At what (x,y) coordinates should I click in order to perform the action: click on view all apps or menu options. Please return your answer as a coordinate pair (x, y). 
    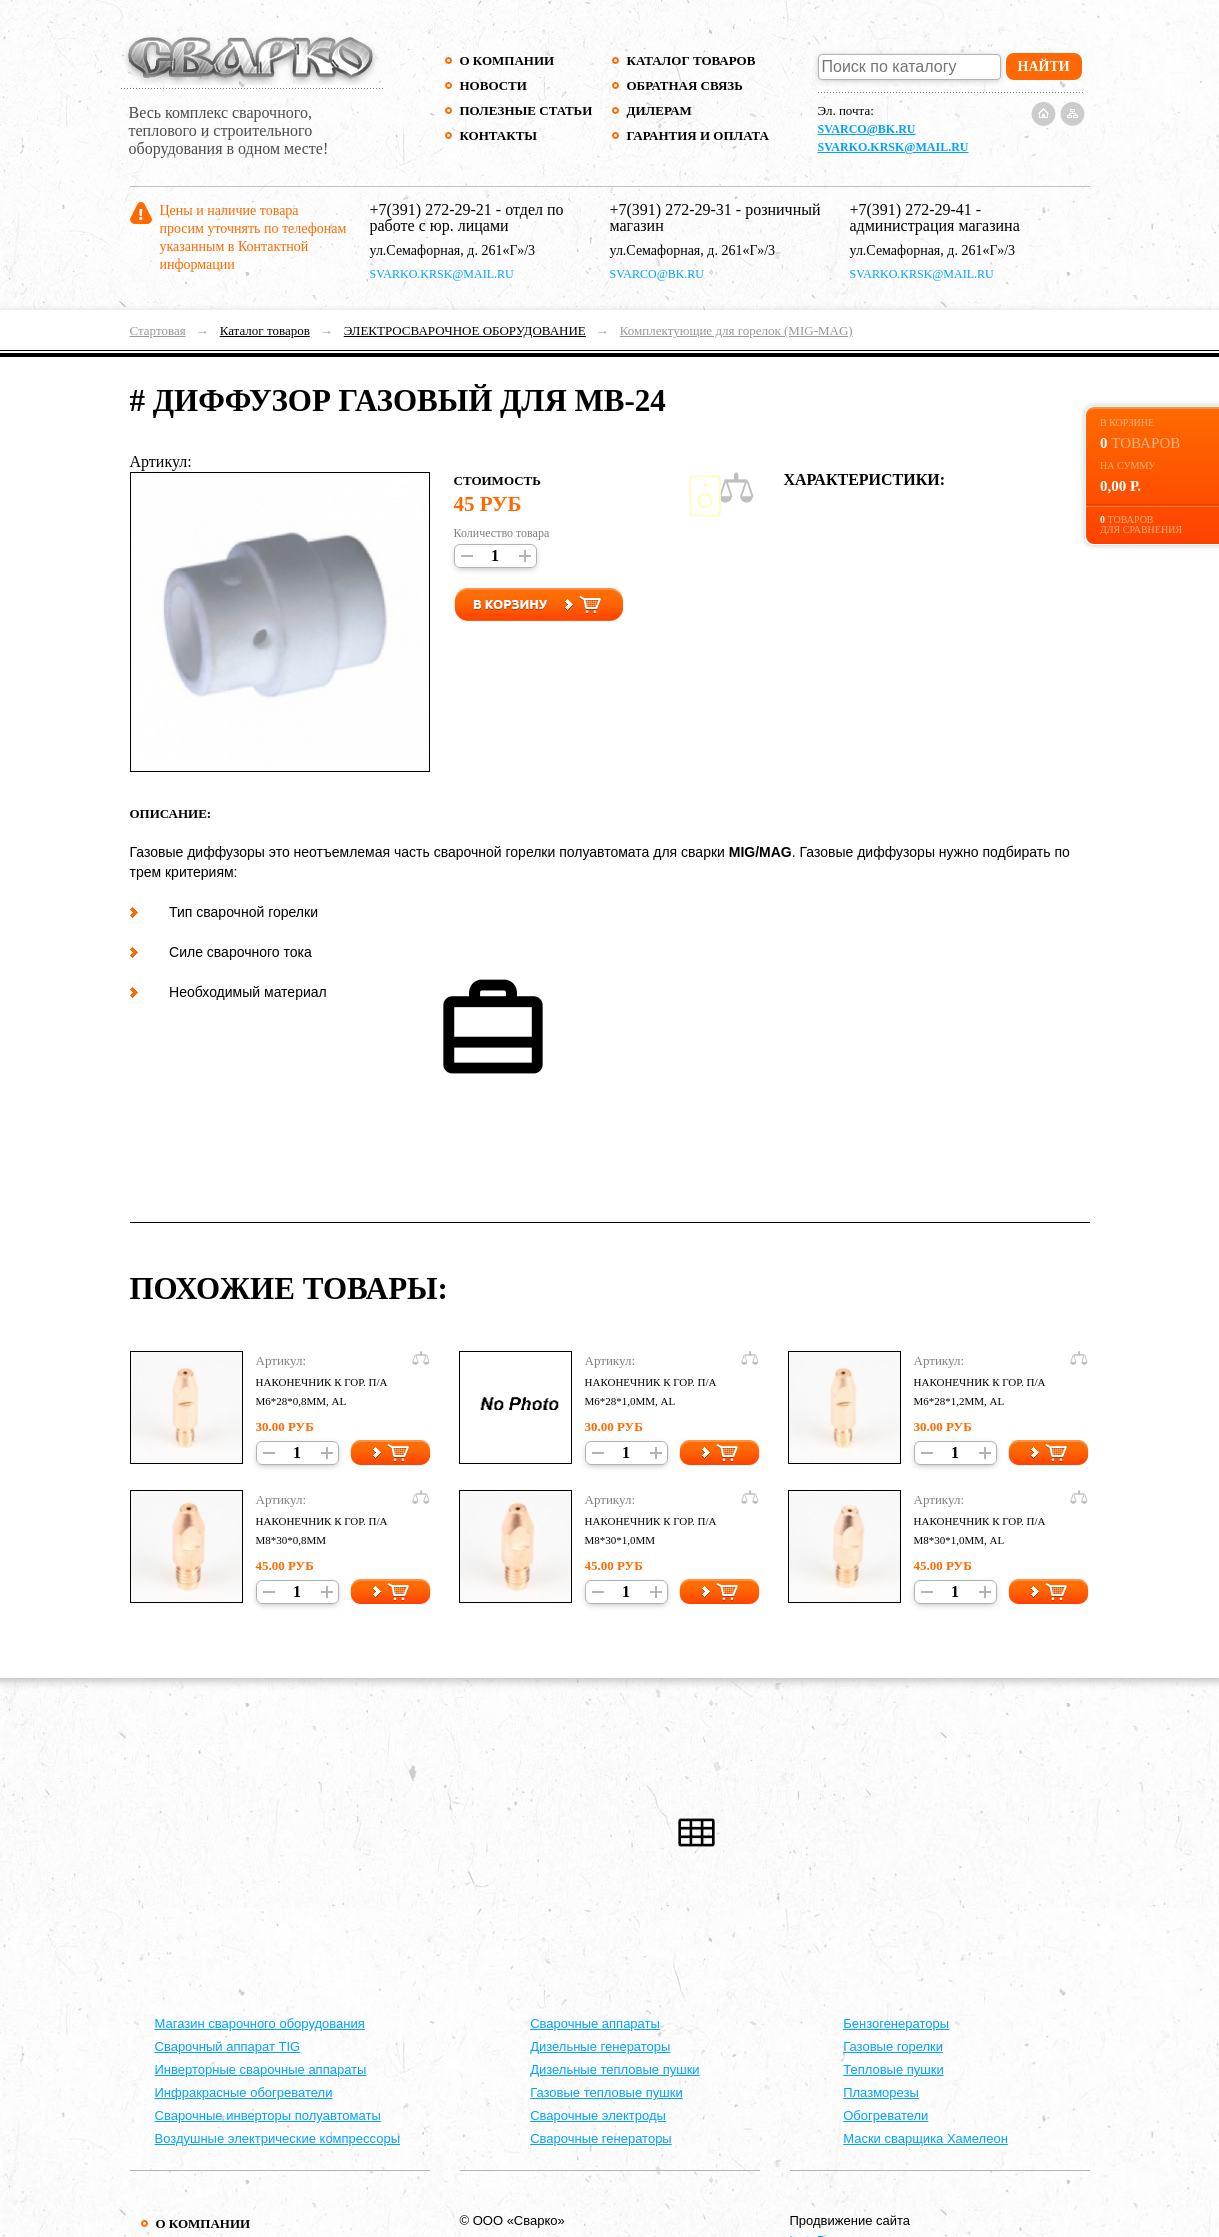
    Looking at the image, I should click on (696, 1832).